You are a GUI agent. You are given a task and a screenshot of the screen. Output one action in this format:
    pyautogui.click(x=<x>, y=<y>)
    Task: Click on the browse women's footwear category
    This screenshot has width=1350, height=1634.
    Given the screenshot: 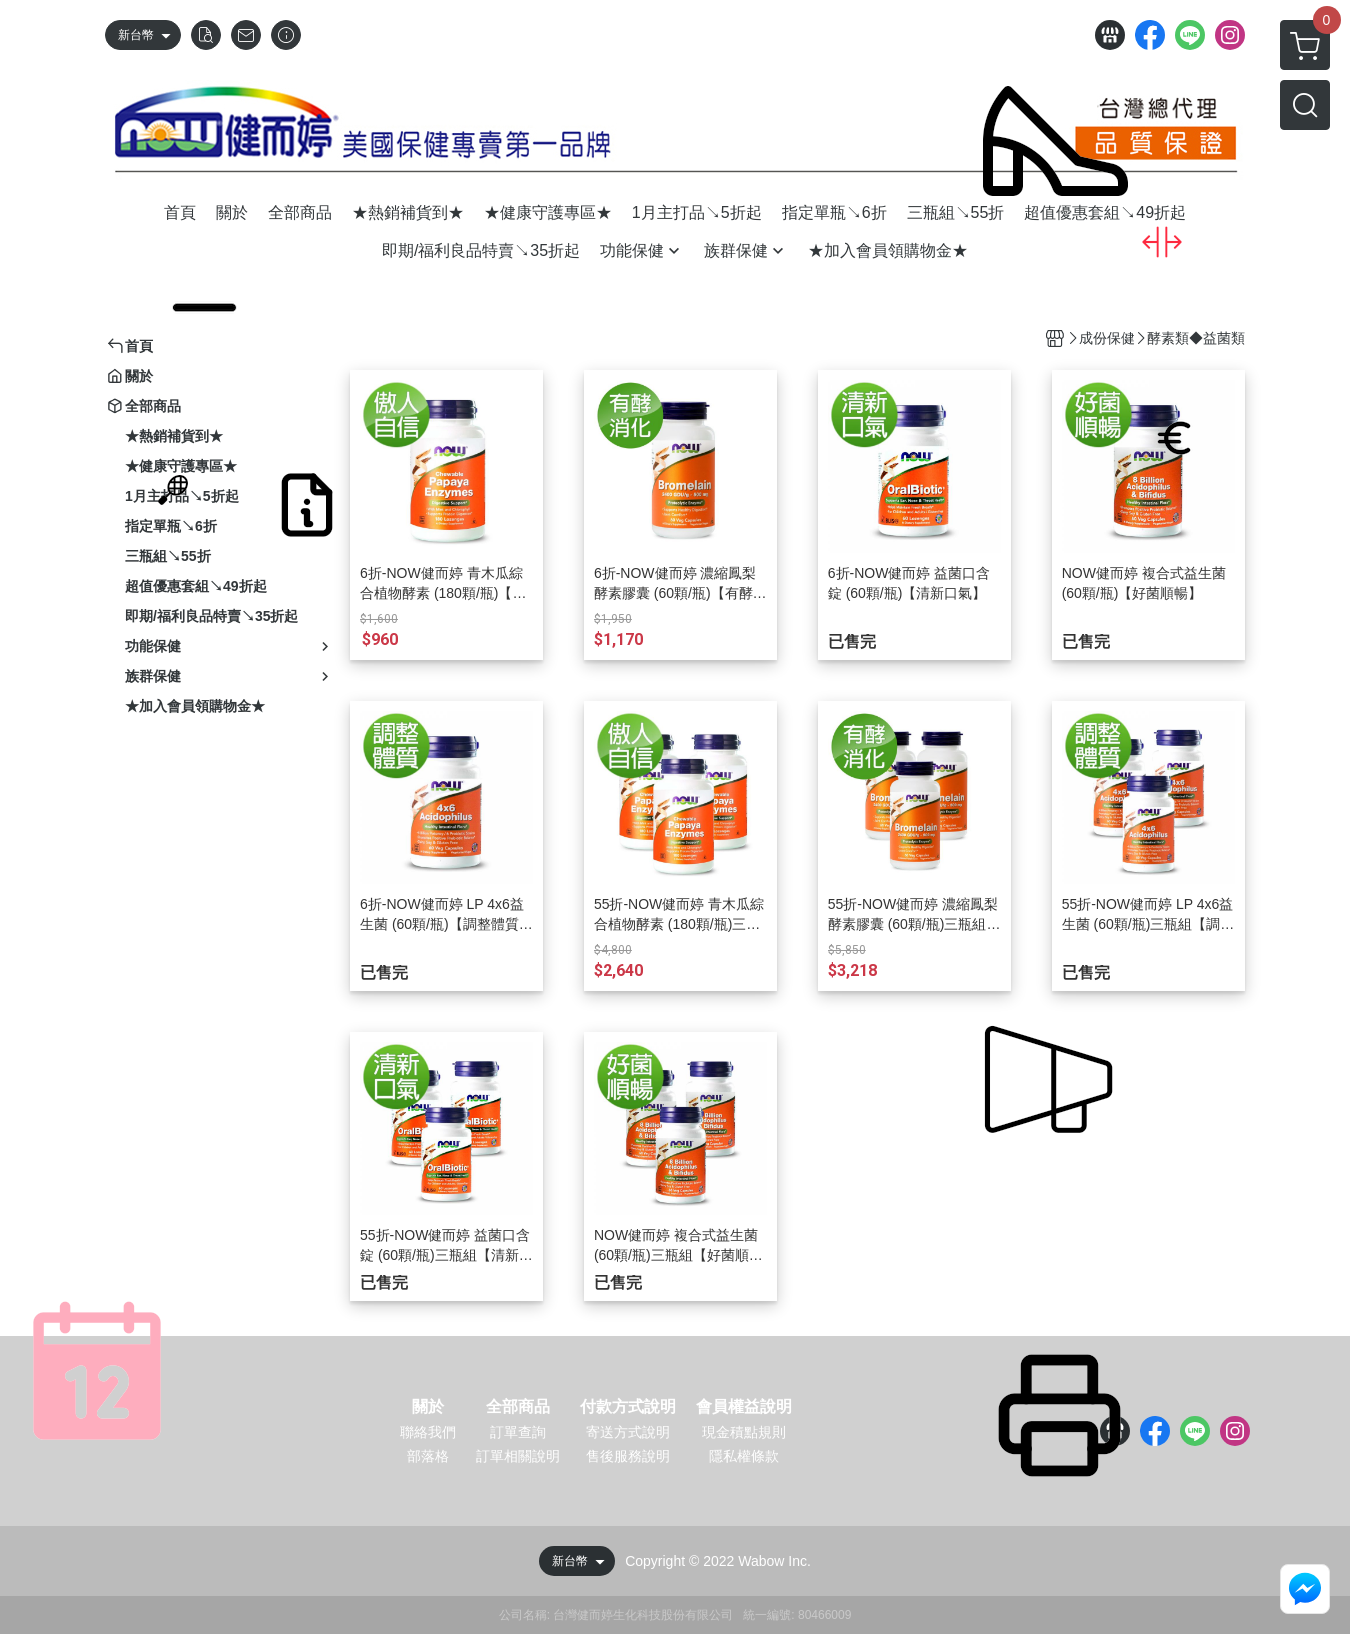 What is the action you would take?
    pyautogui.click(x=1048, y=146)
    